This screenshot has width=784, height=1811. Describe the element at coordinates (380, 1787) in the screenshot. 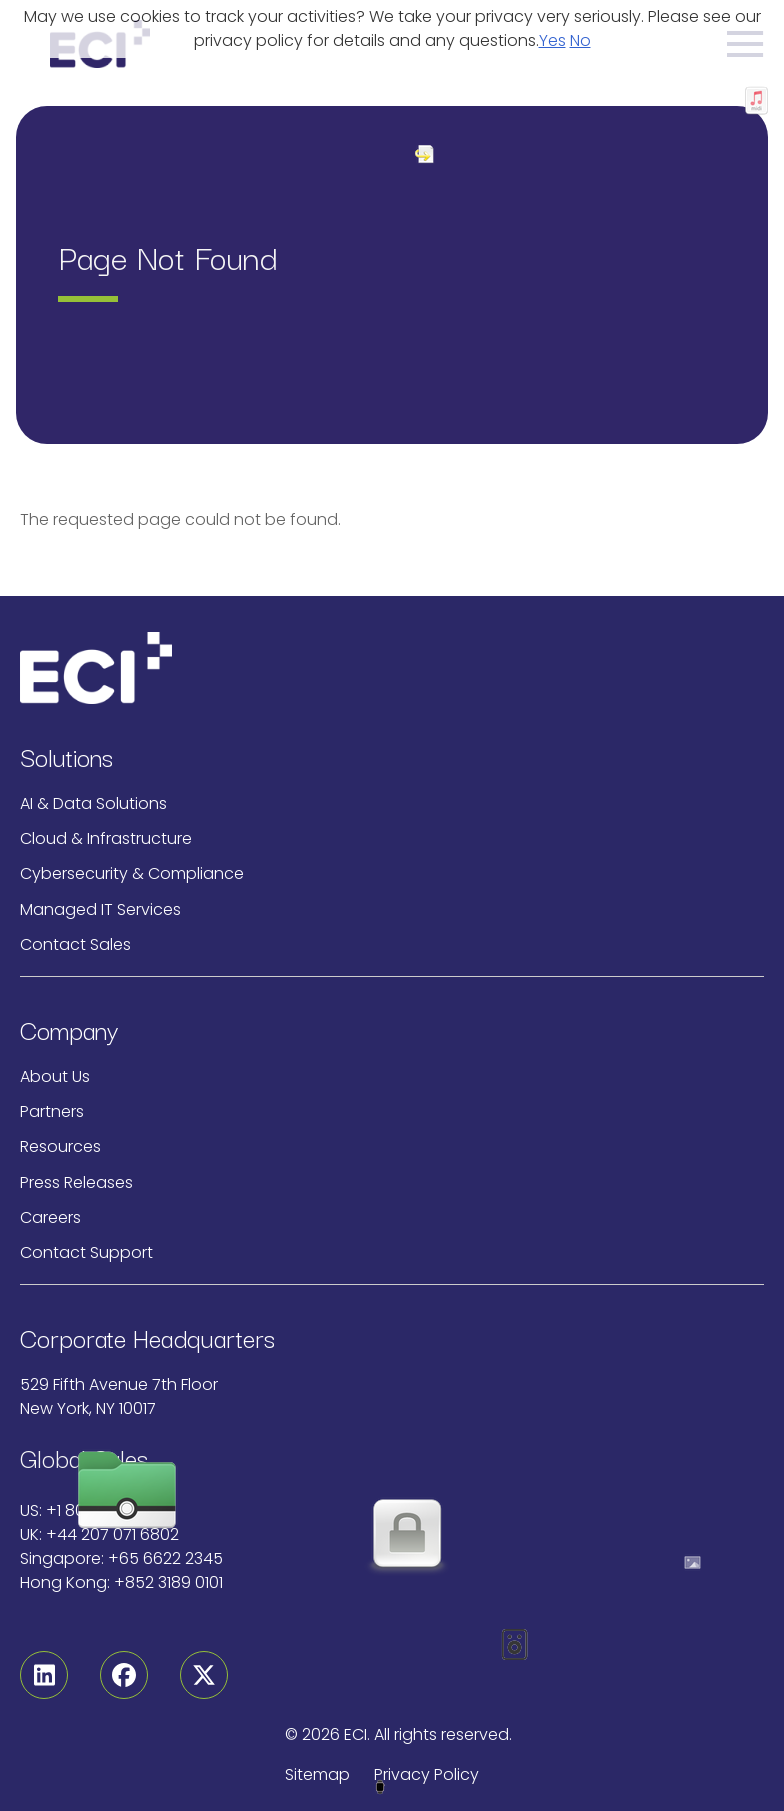

I see `apple watch series 9 device icon` at that location.